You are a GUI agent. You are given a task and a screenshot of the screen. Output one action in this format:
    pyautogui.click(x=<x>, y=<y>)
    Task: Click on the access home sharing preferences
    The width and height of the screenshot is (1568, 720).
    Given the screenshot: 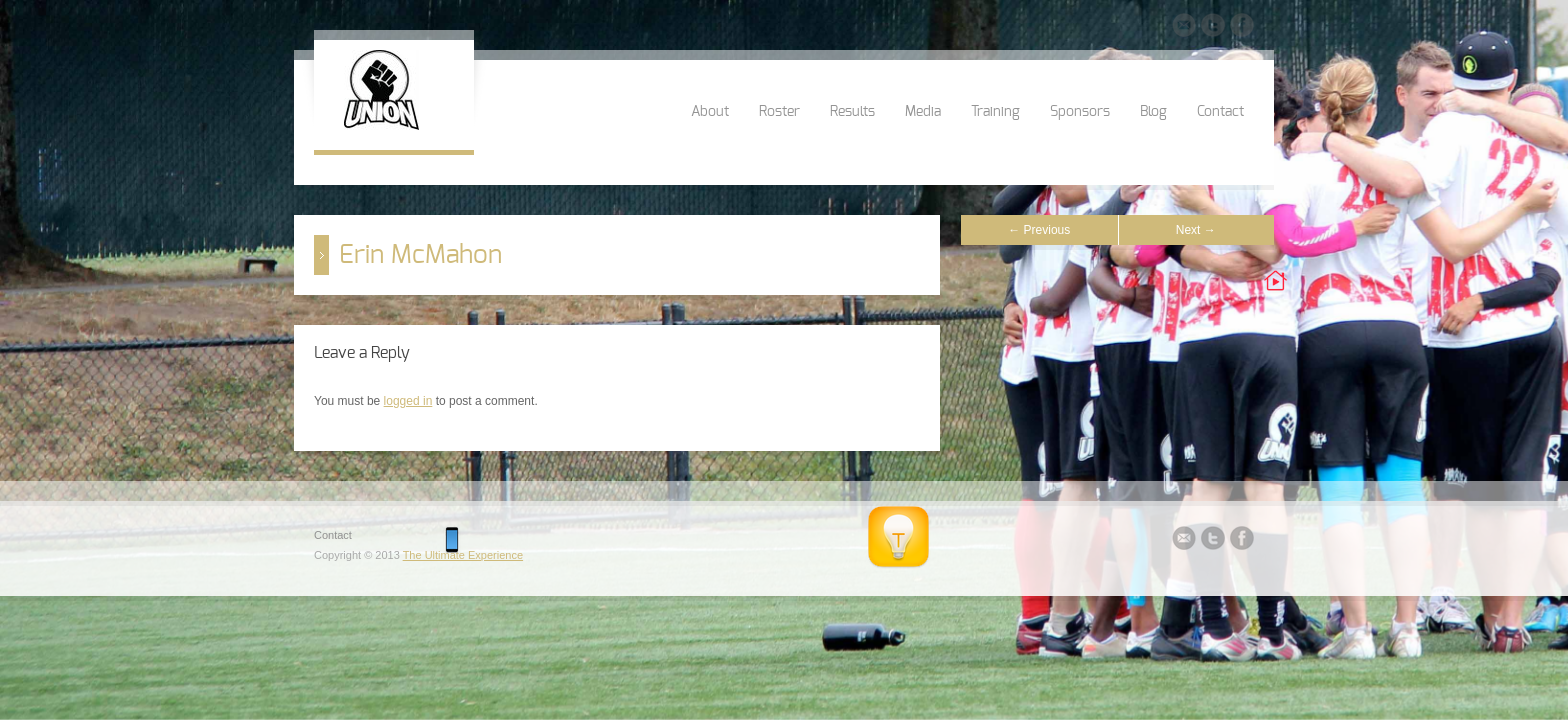 What is the action you would take?
    pyautogui.click(x=1275, y=280)
    